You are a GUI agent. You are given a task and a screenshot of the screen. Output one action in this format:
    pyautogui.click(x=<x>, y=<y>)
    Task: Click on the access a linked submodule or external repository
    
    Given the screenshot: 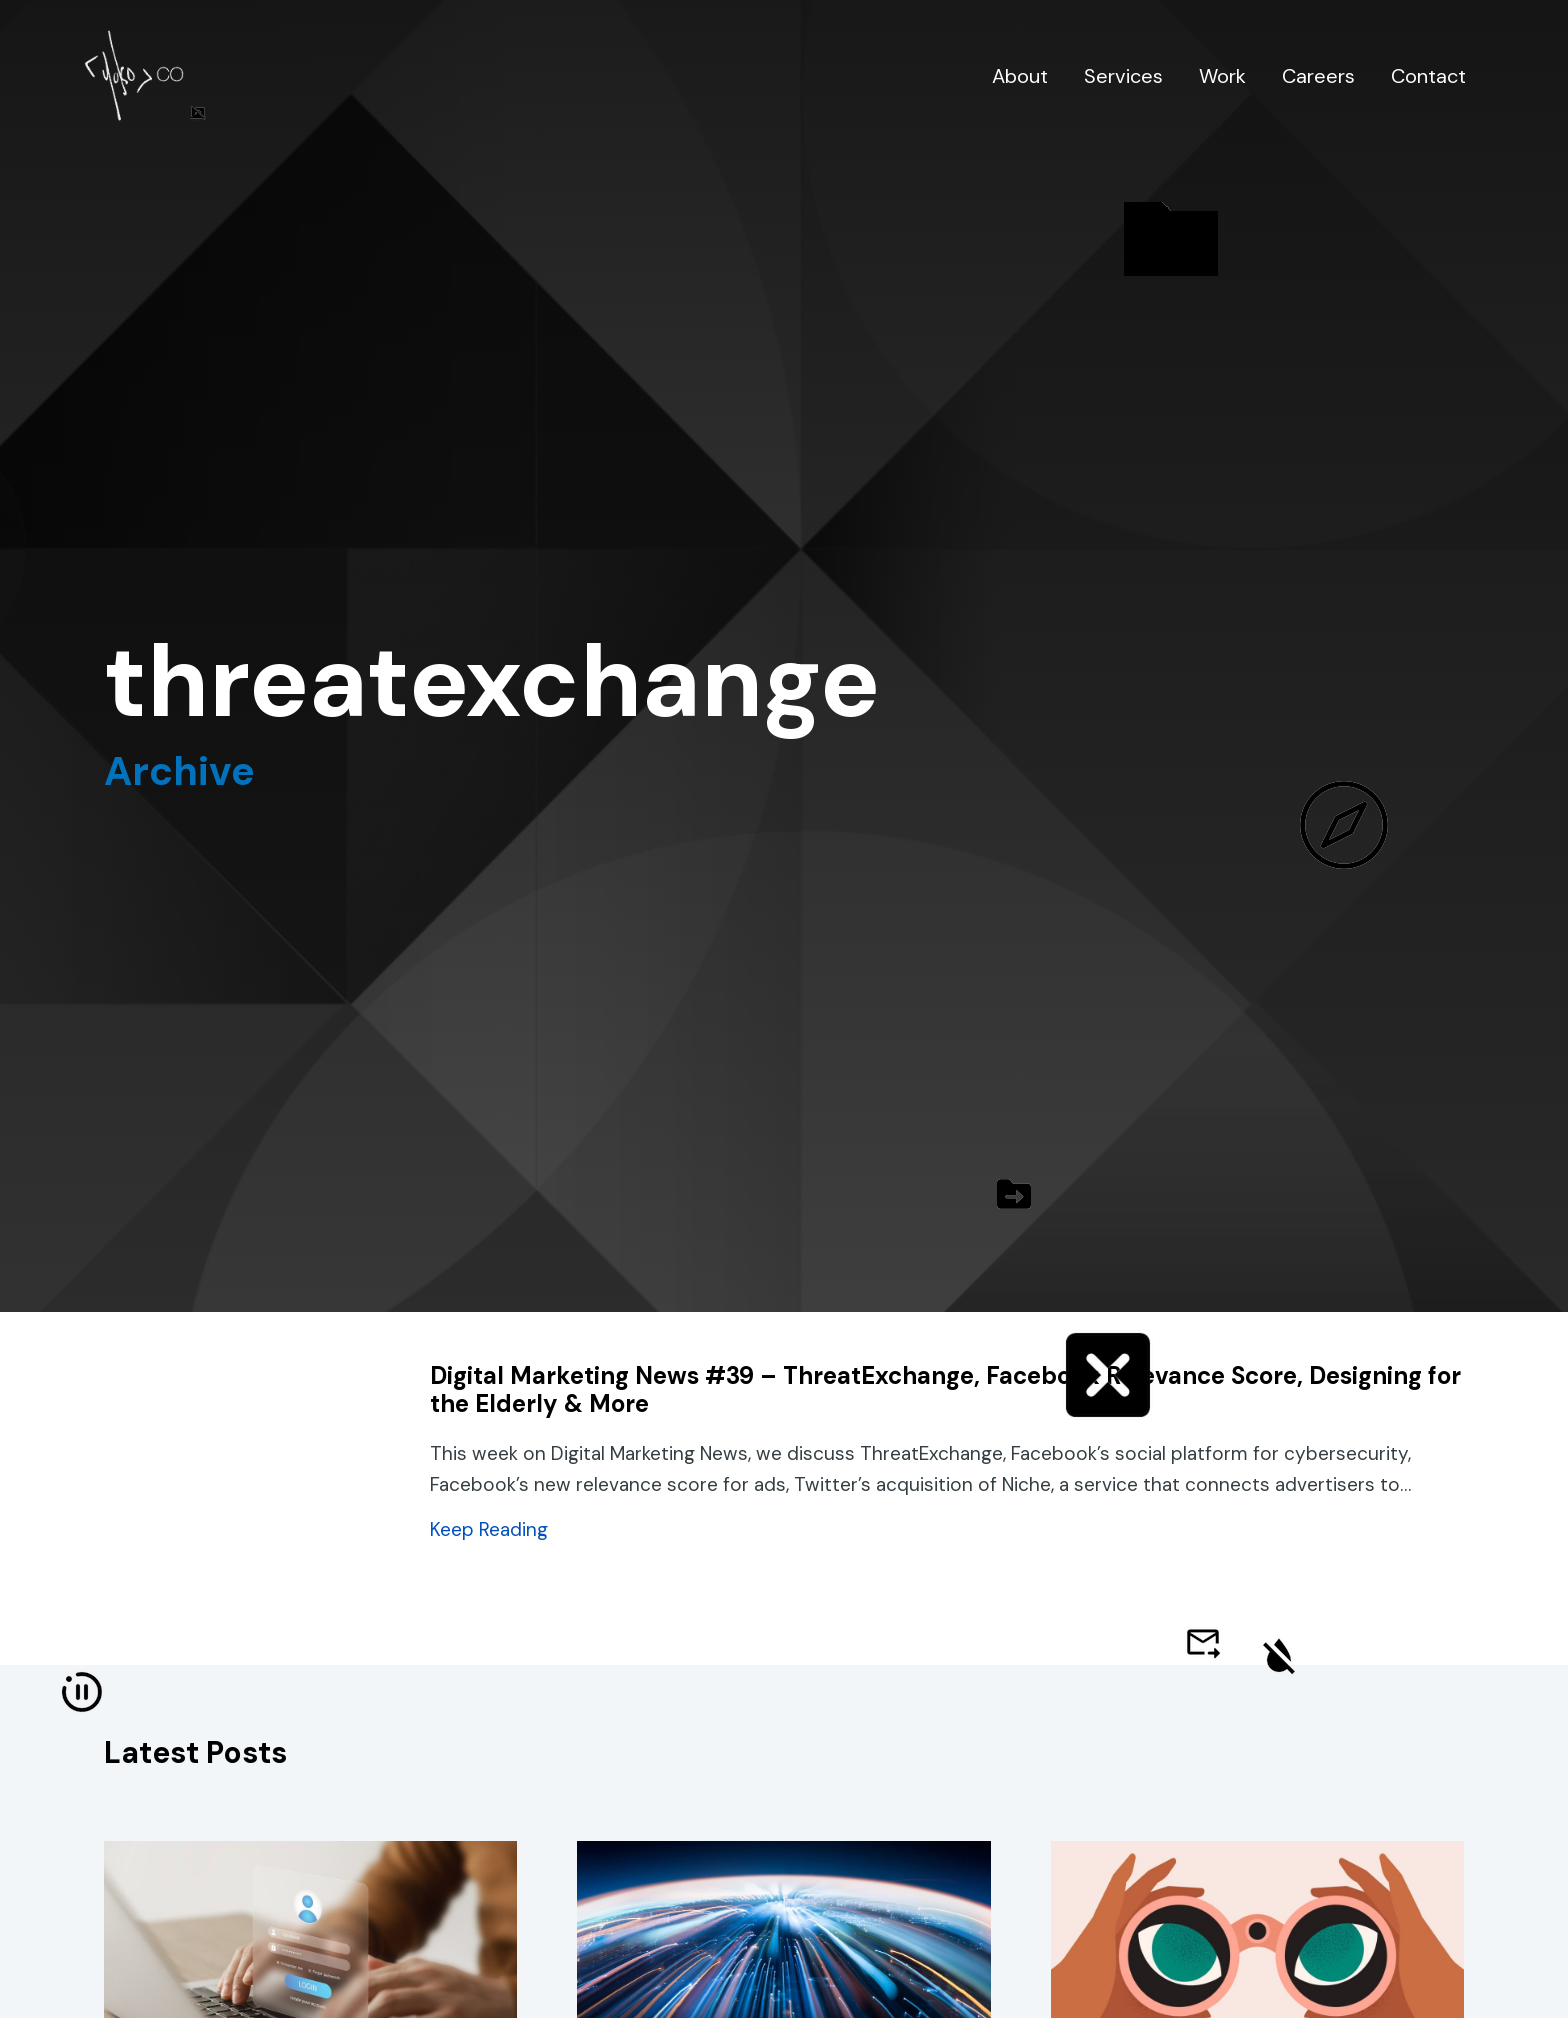 What is the action you would take?
    pyautogui.click(x=1014, y=1194)
    